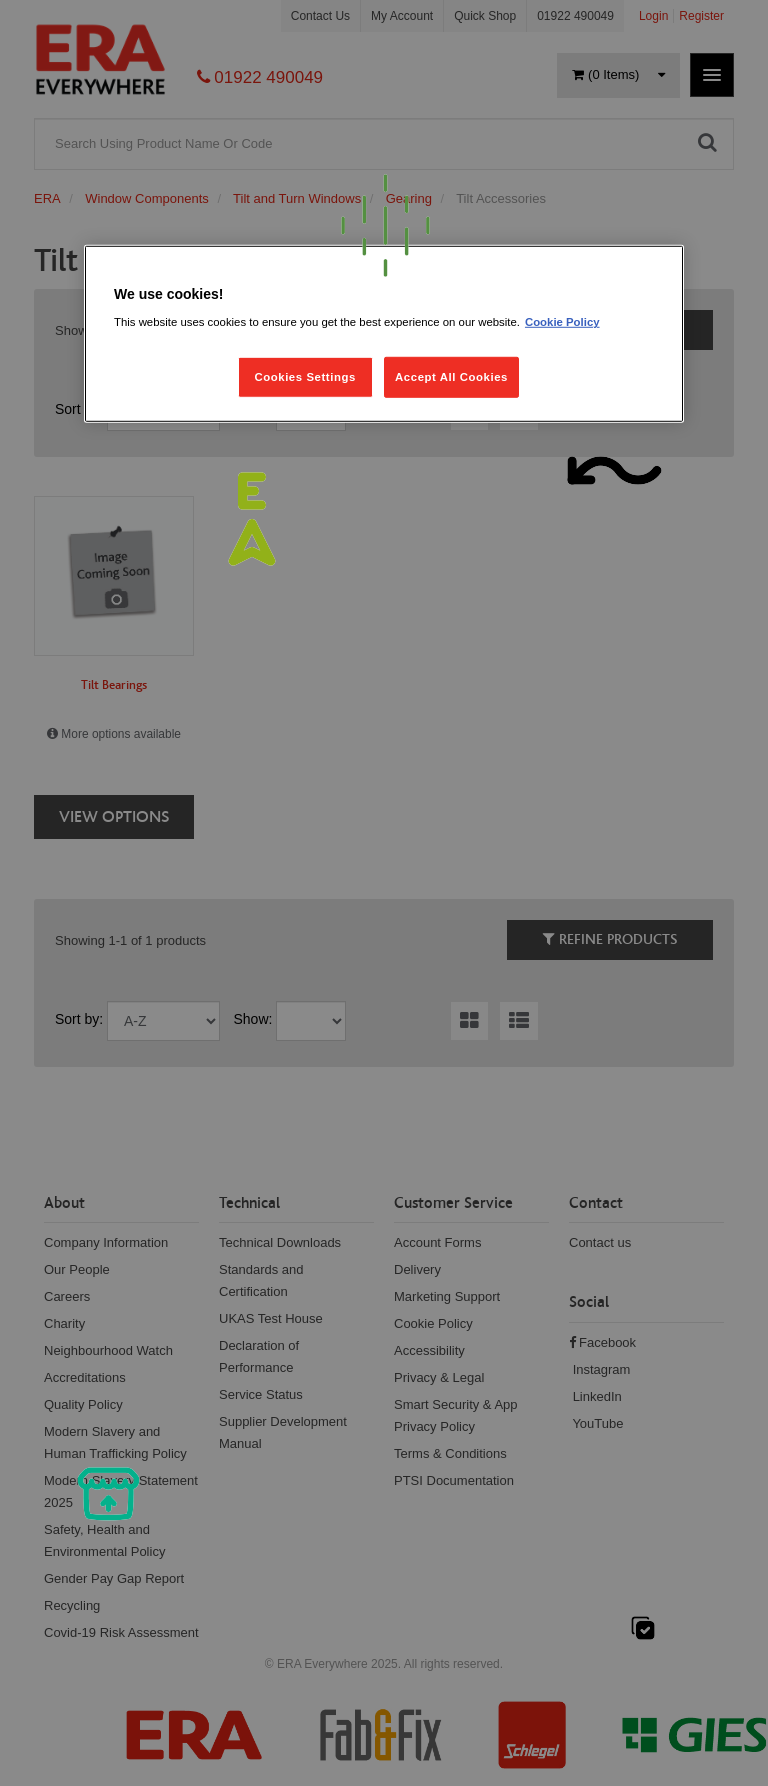  I want to click on navigate east direction, so click(252, 519).